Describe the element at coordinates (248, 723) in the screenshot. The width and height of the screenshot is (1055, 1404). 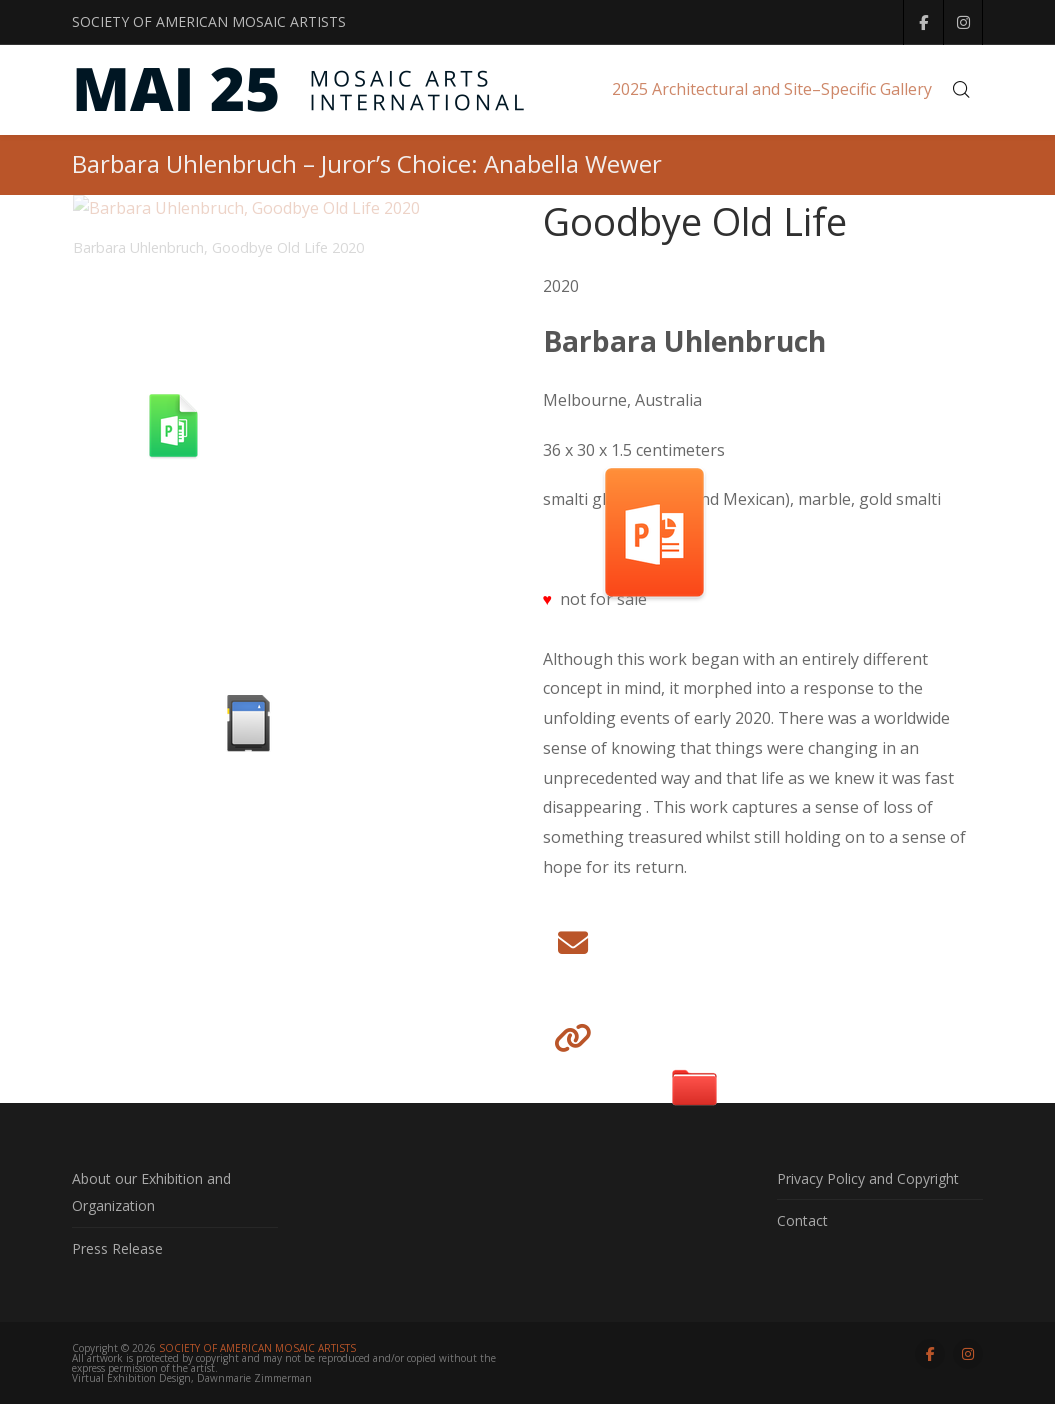
I see `access SD card or memory card storage` at that location.